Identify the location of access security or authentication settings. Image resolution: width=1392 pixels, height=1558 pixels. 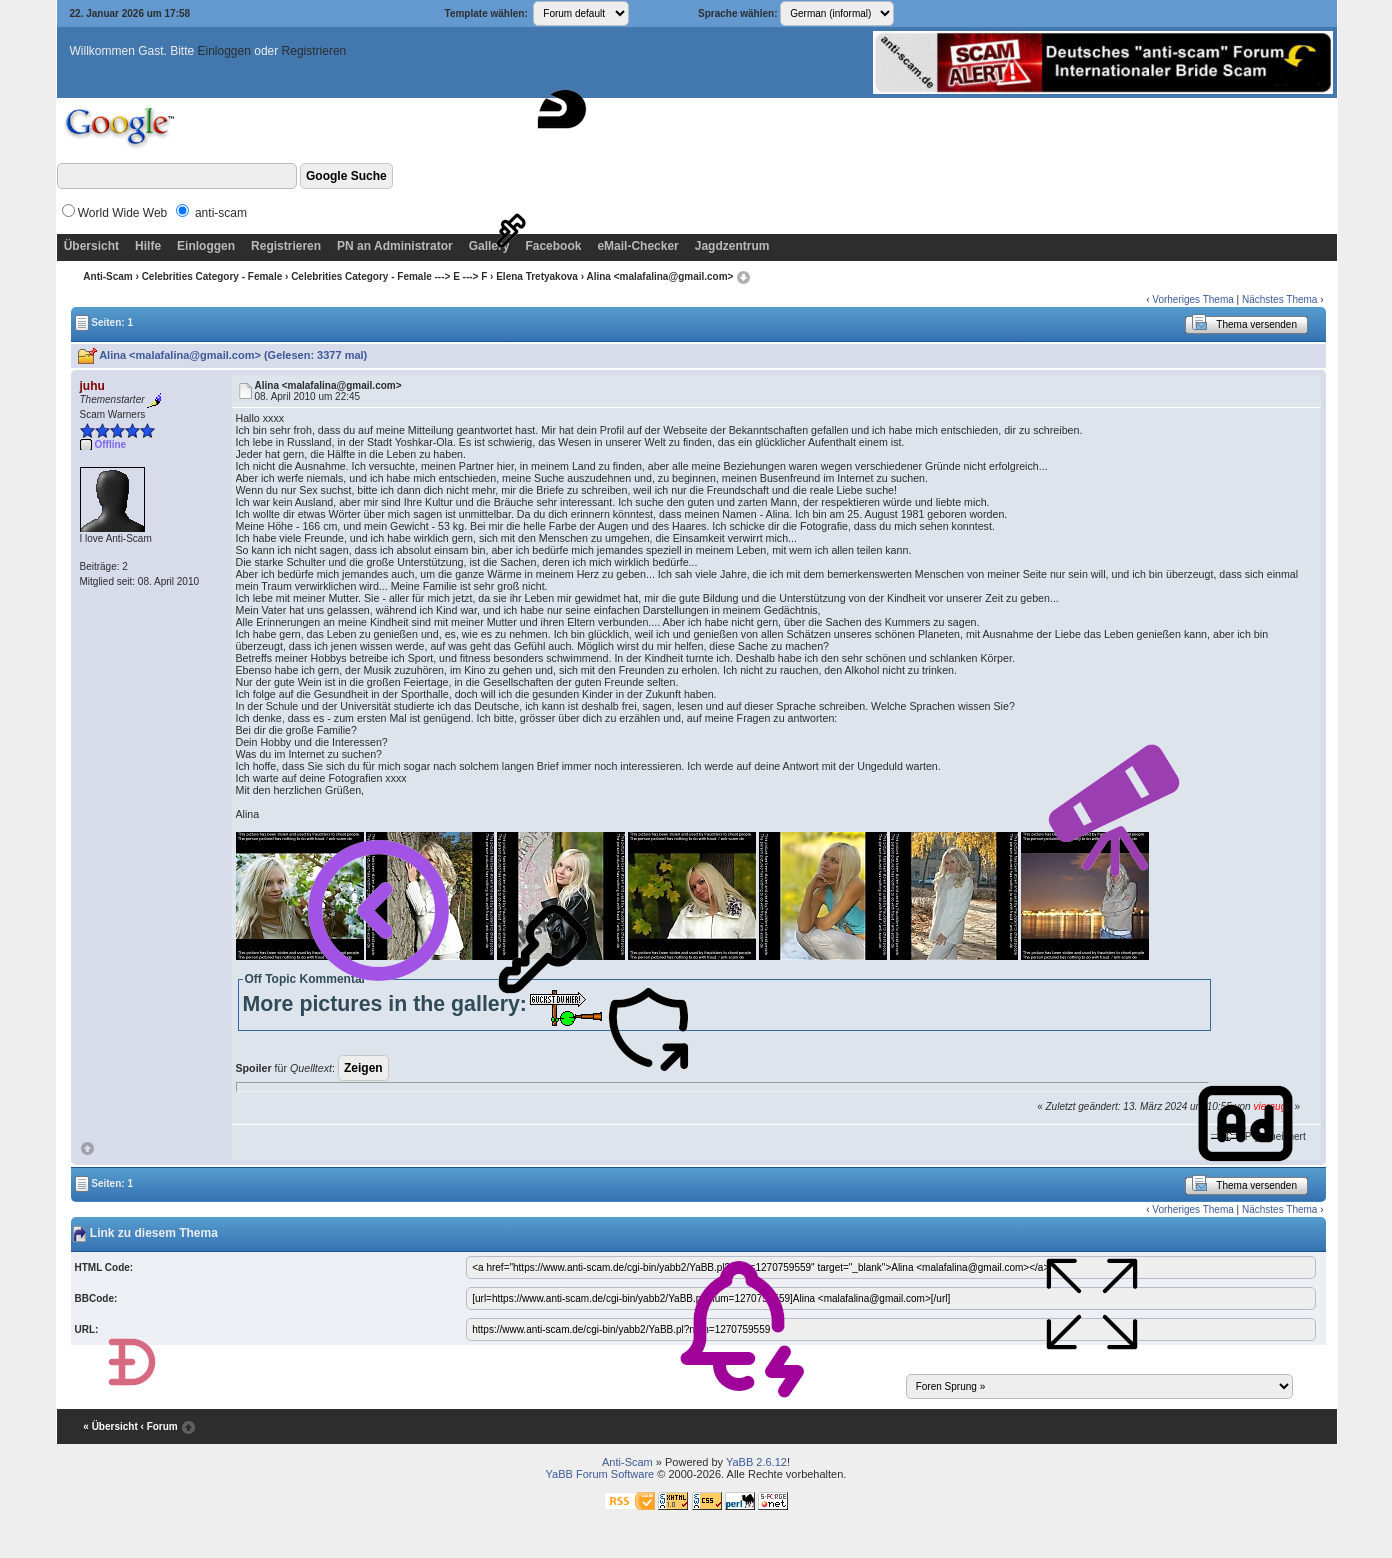
(543, 949).